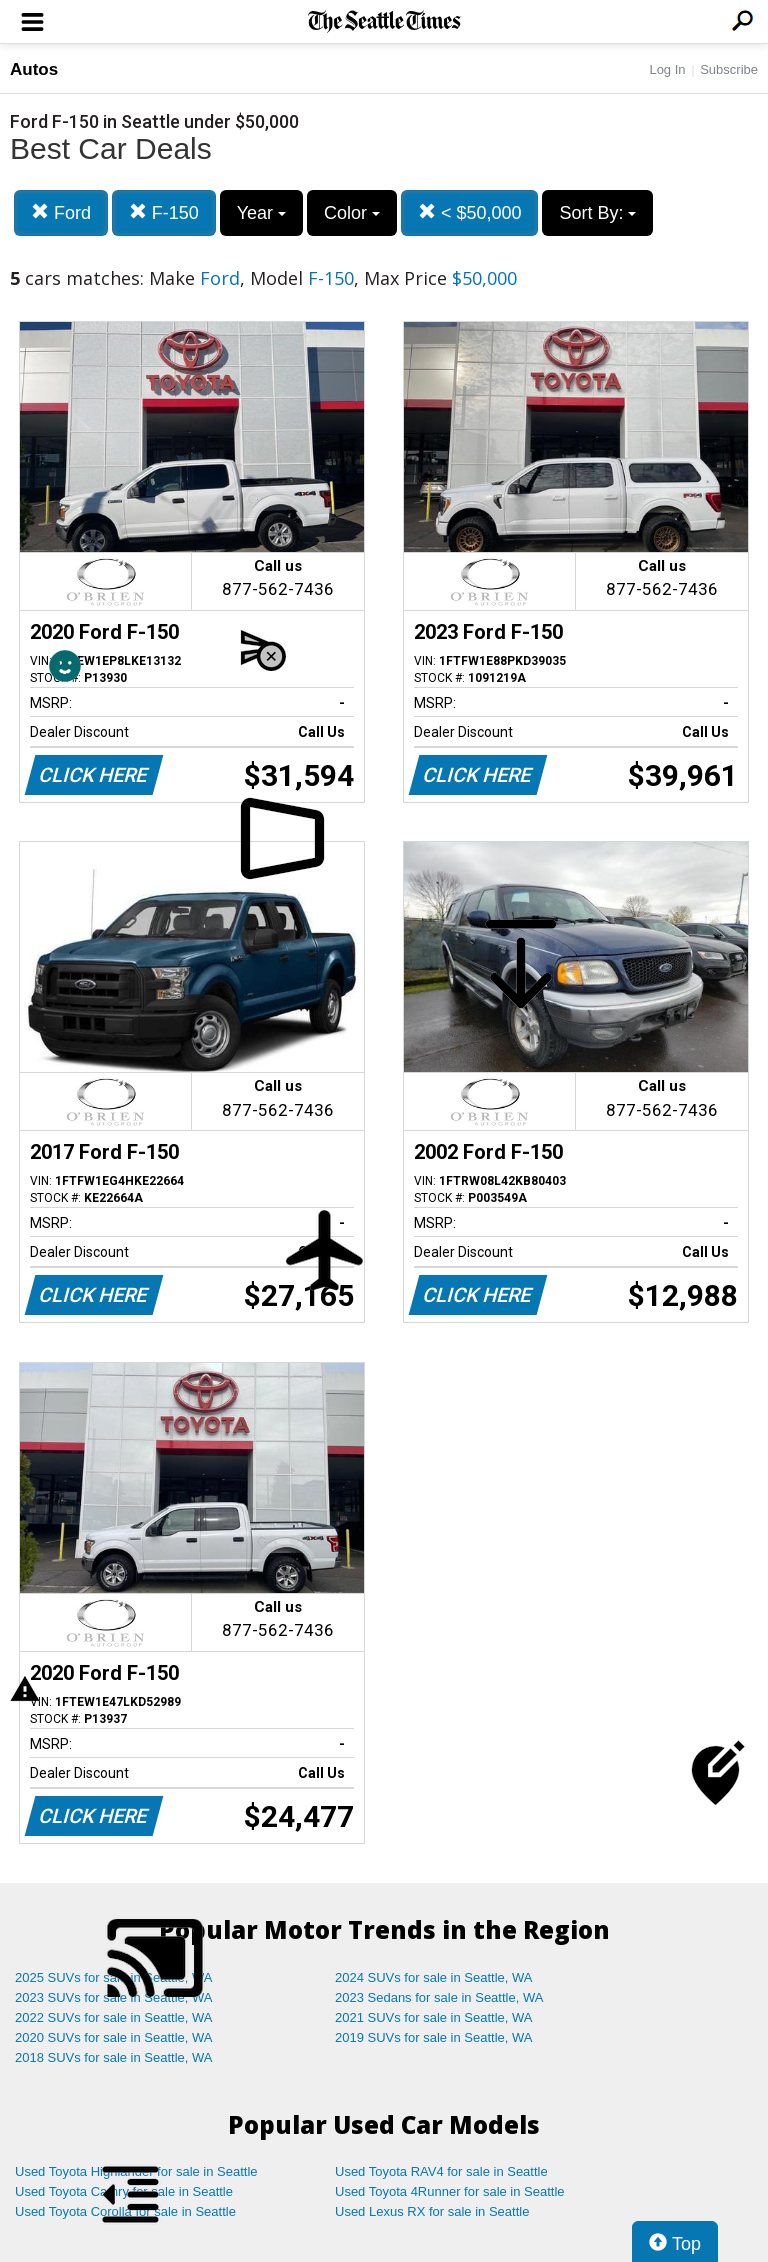 This screenshot has height=2262, width=768. Describe the element at coordinates (715, 1775) in the screenshot. I see `edit a saved location` at that location.